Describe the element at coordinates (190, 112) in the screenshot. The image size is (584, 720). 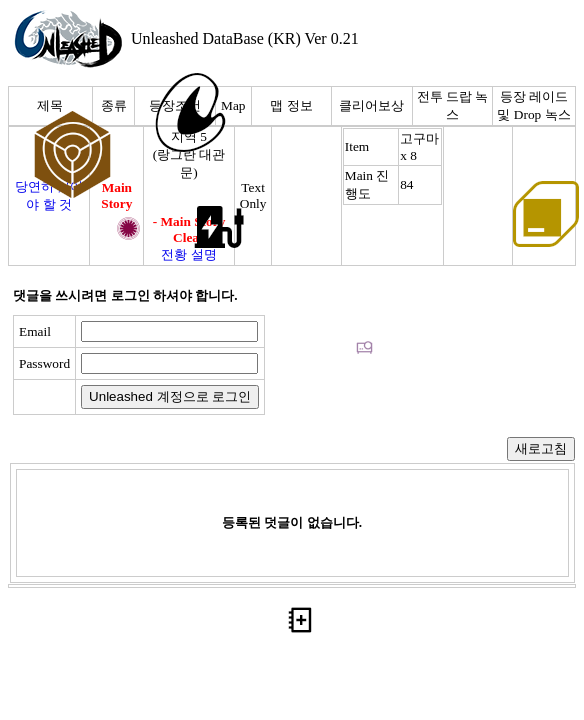
I see `crewai logo` at that location.